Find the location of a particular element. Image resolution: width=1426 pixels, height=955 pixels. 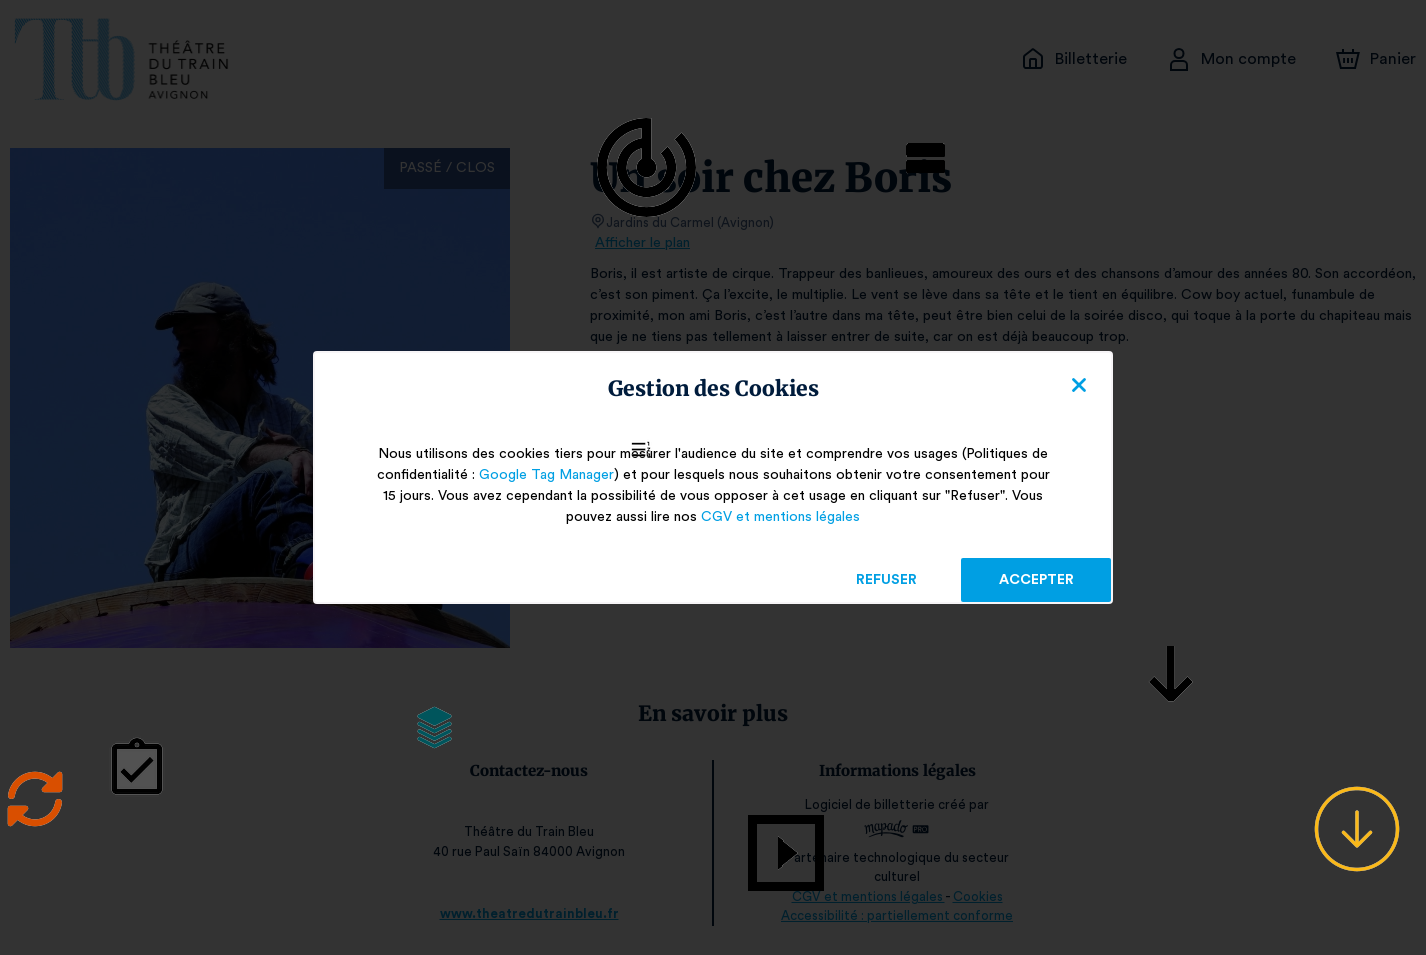

view layered content or stacked items is located at coordinates (434, 727).